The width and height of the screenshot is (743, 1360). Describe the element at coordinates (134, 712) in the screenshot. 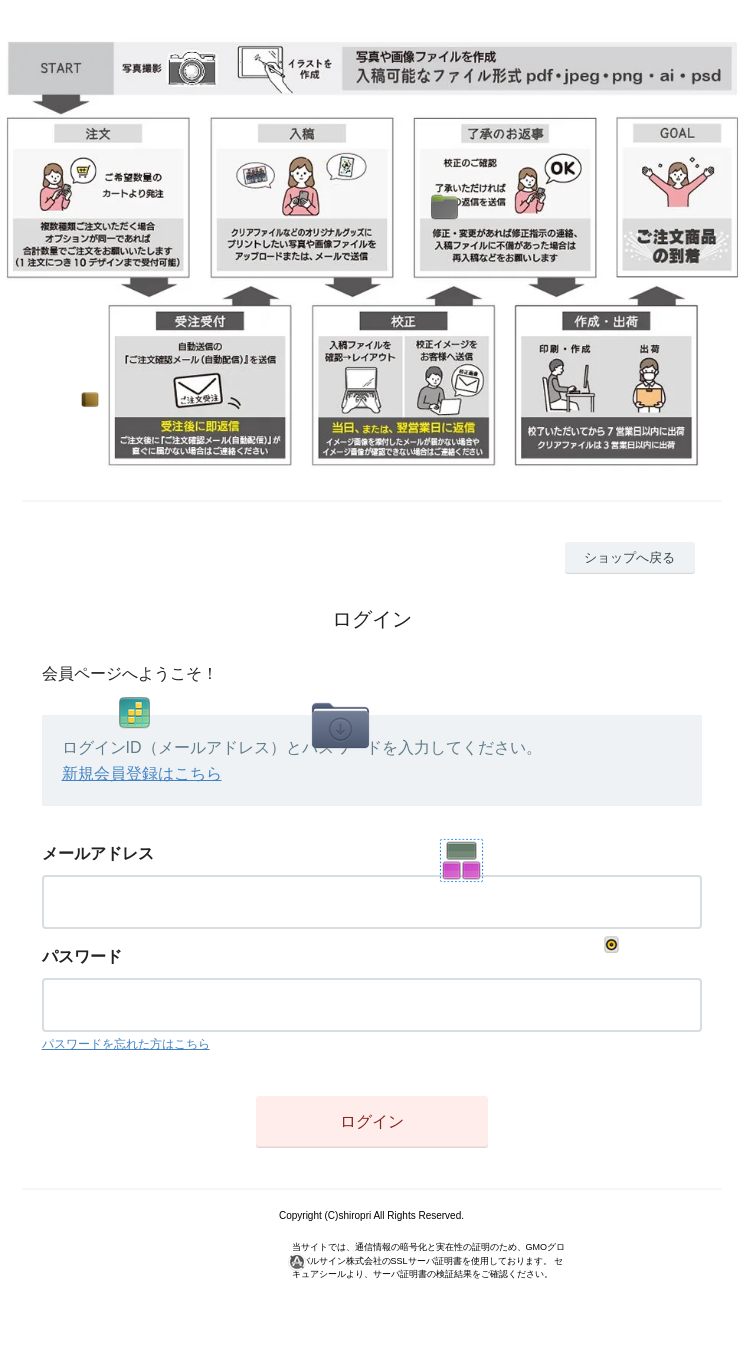

I see `launch quadrapassel tetris-style puzzle game` at that location.